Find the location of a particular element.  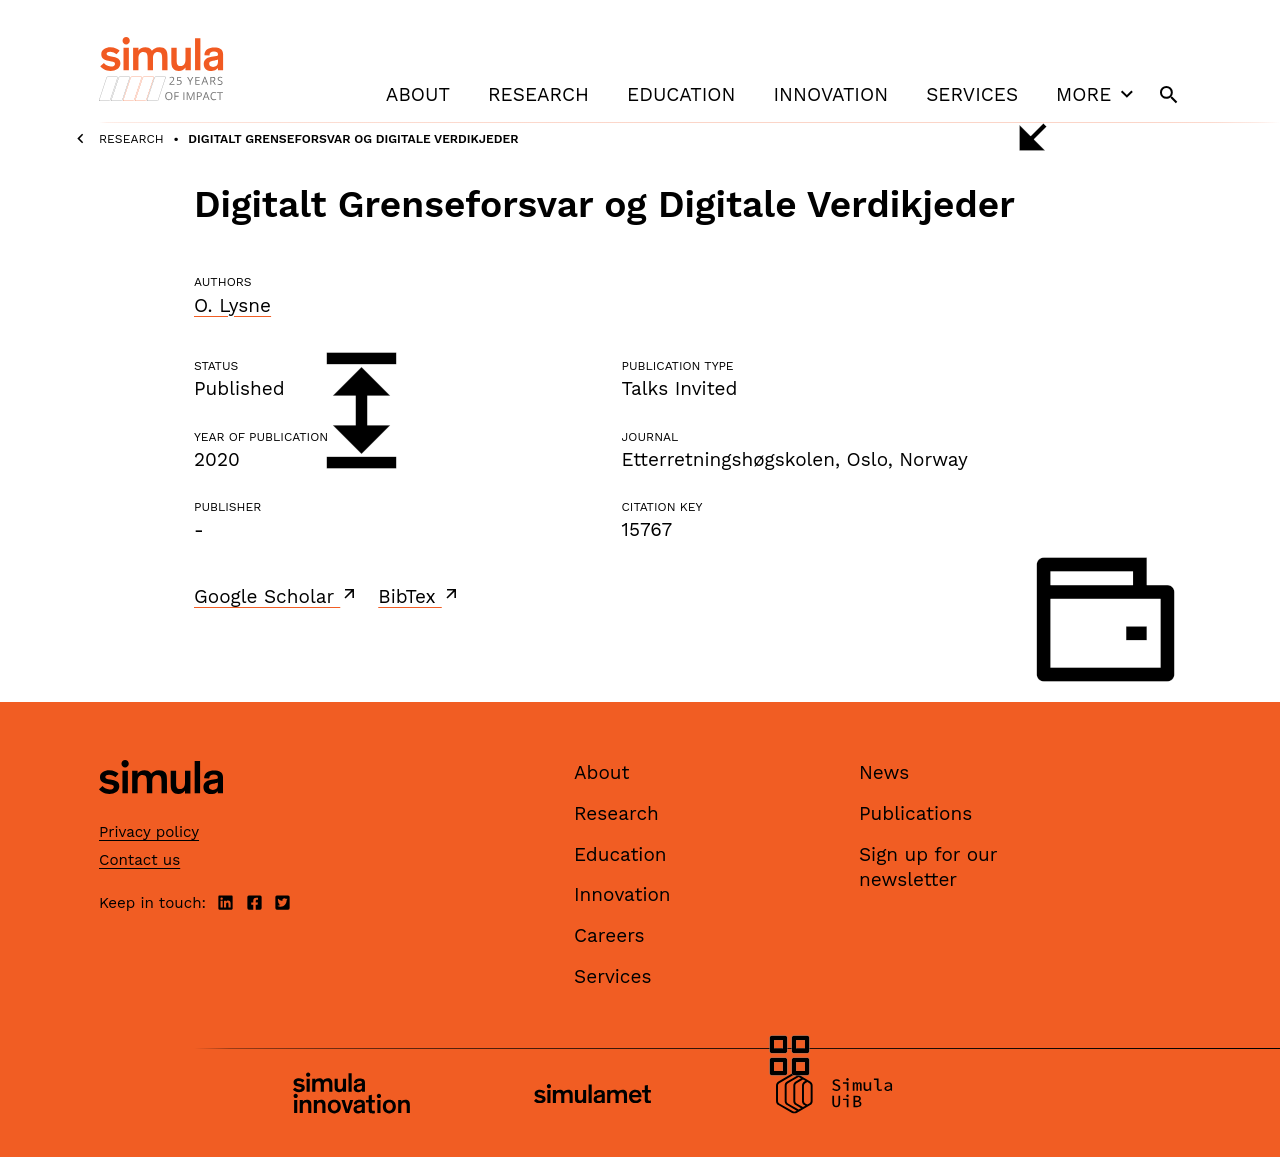

access app grid or menu is located at coordinates (789, 1055).